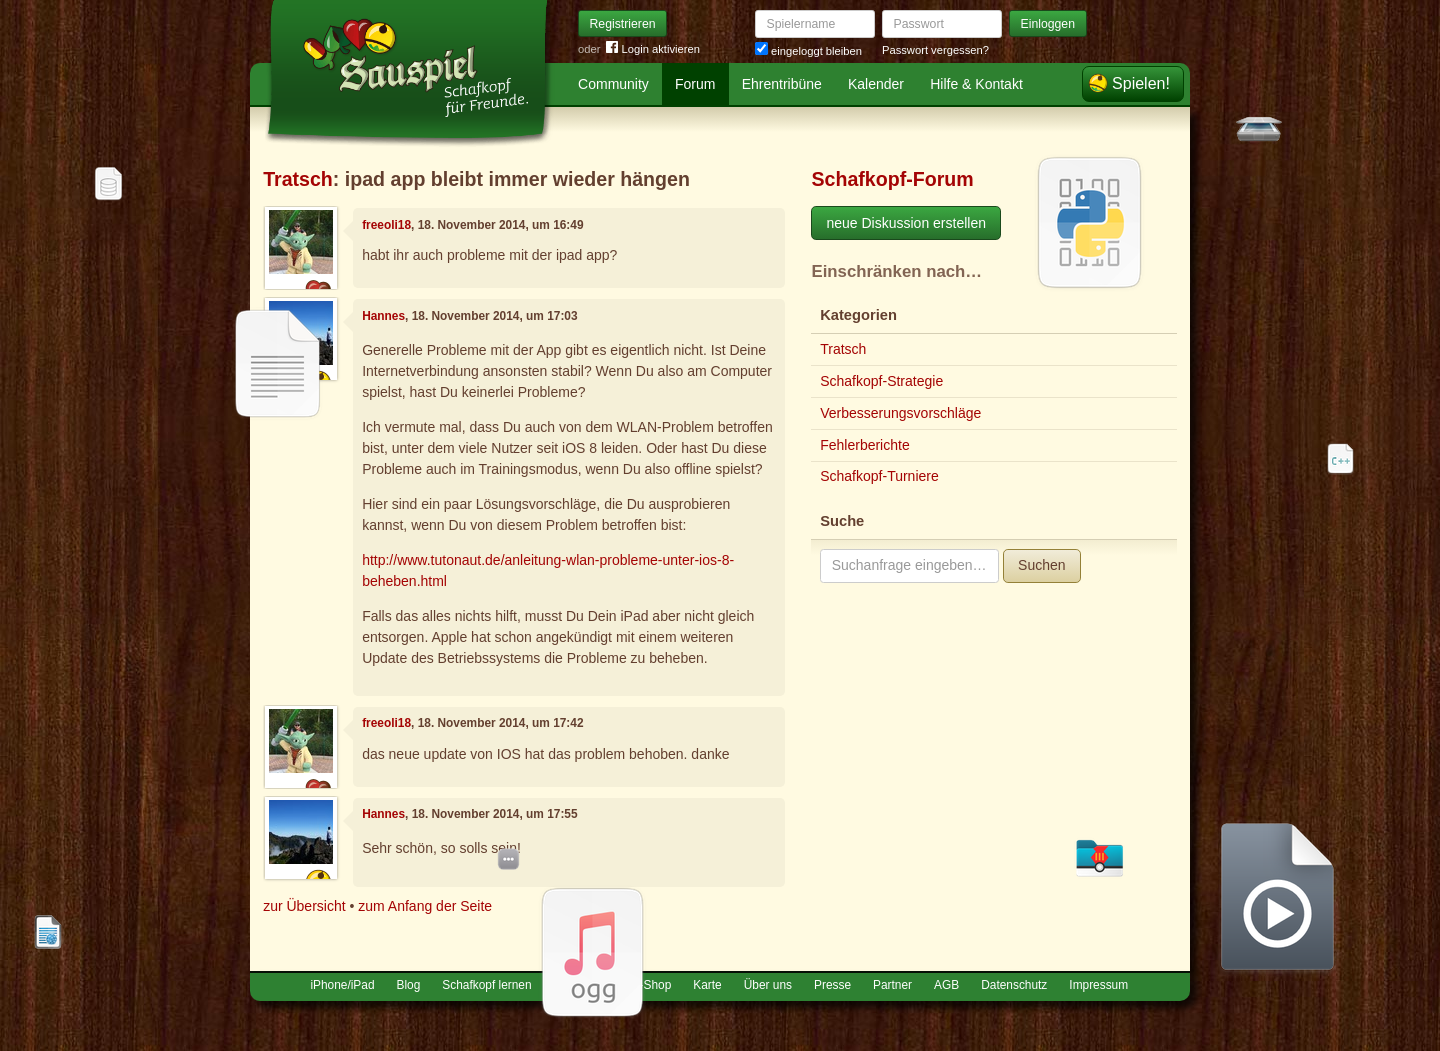 The image size is (1440, 1051). I want to click on python bytecode file (.pyc), so click(1089, 222).